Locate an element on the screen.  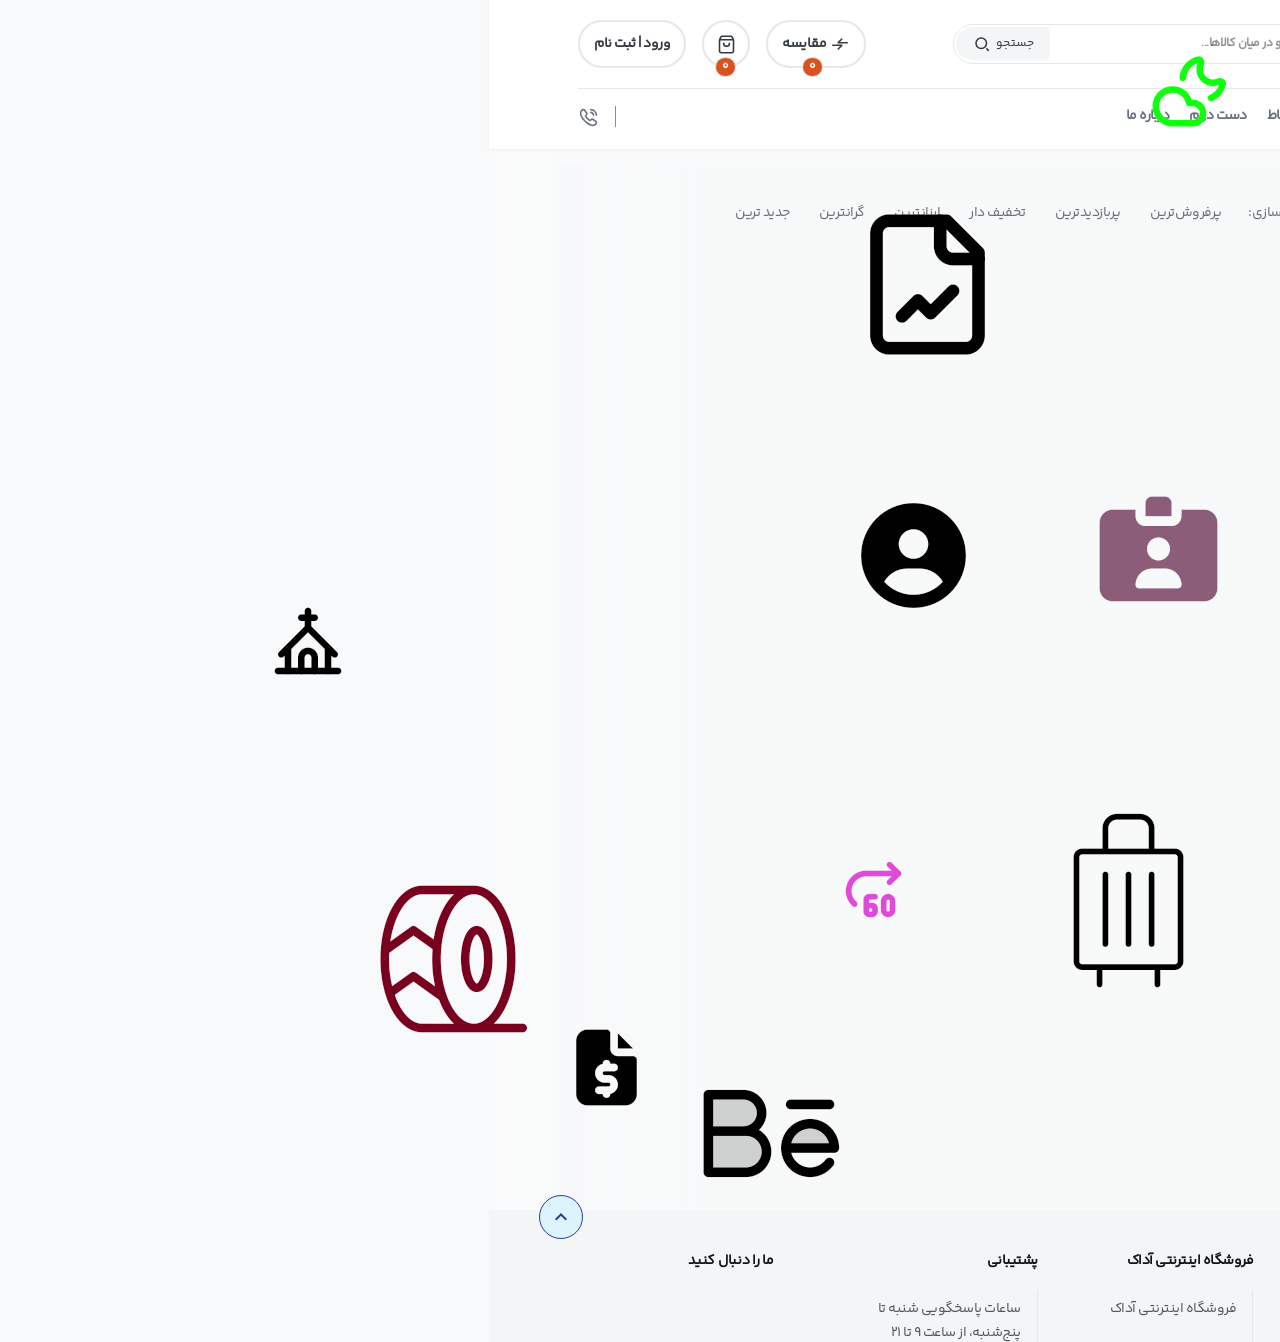
view your employee or member ID badge is located at coordinates (1158, 555).